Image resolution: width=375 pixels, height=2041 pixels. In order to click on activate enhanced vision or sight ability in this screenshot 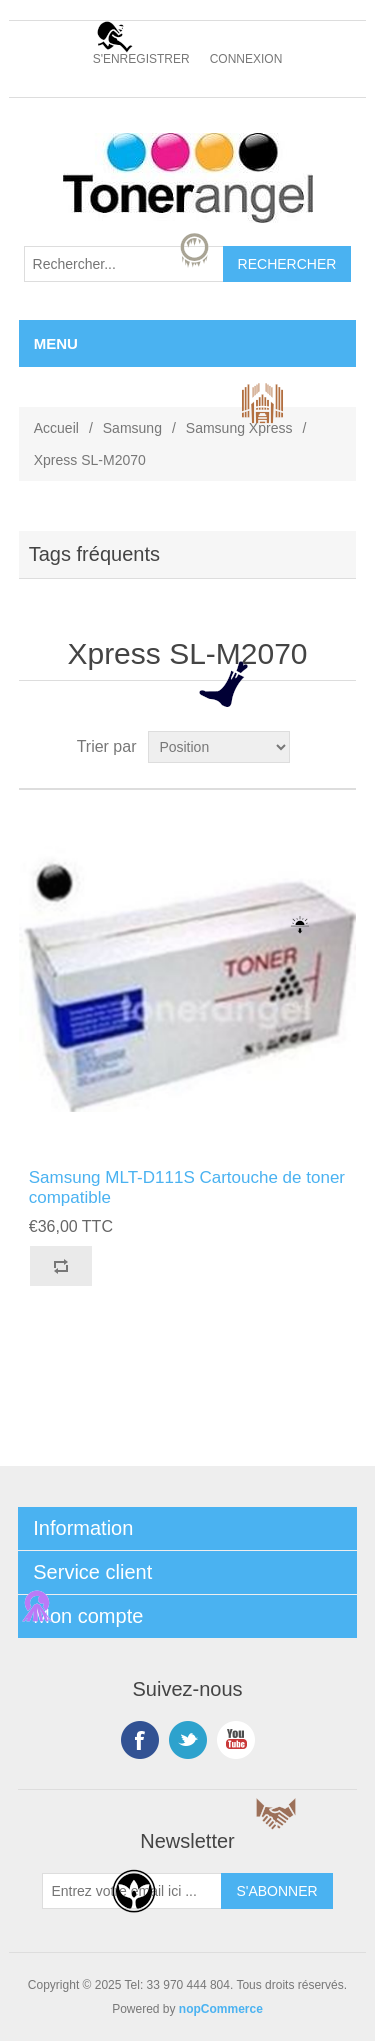, I will do `click(37, 1606)`.